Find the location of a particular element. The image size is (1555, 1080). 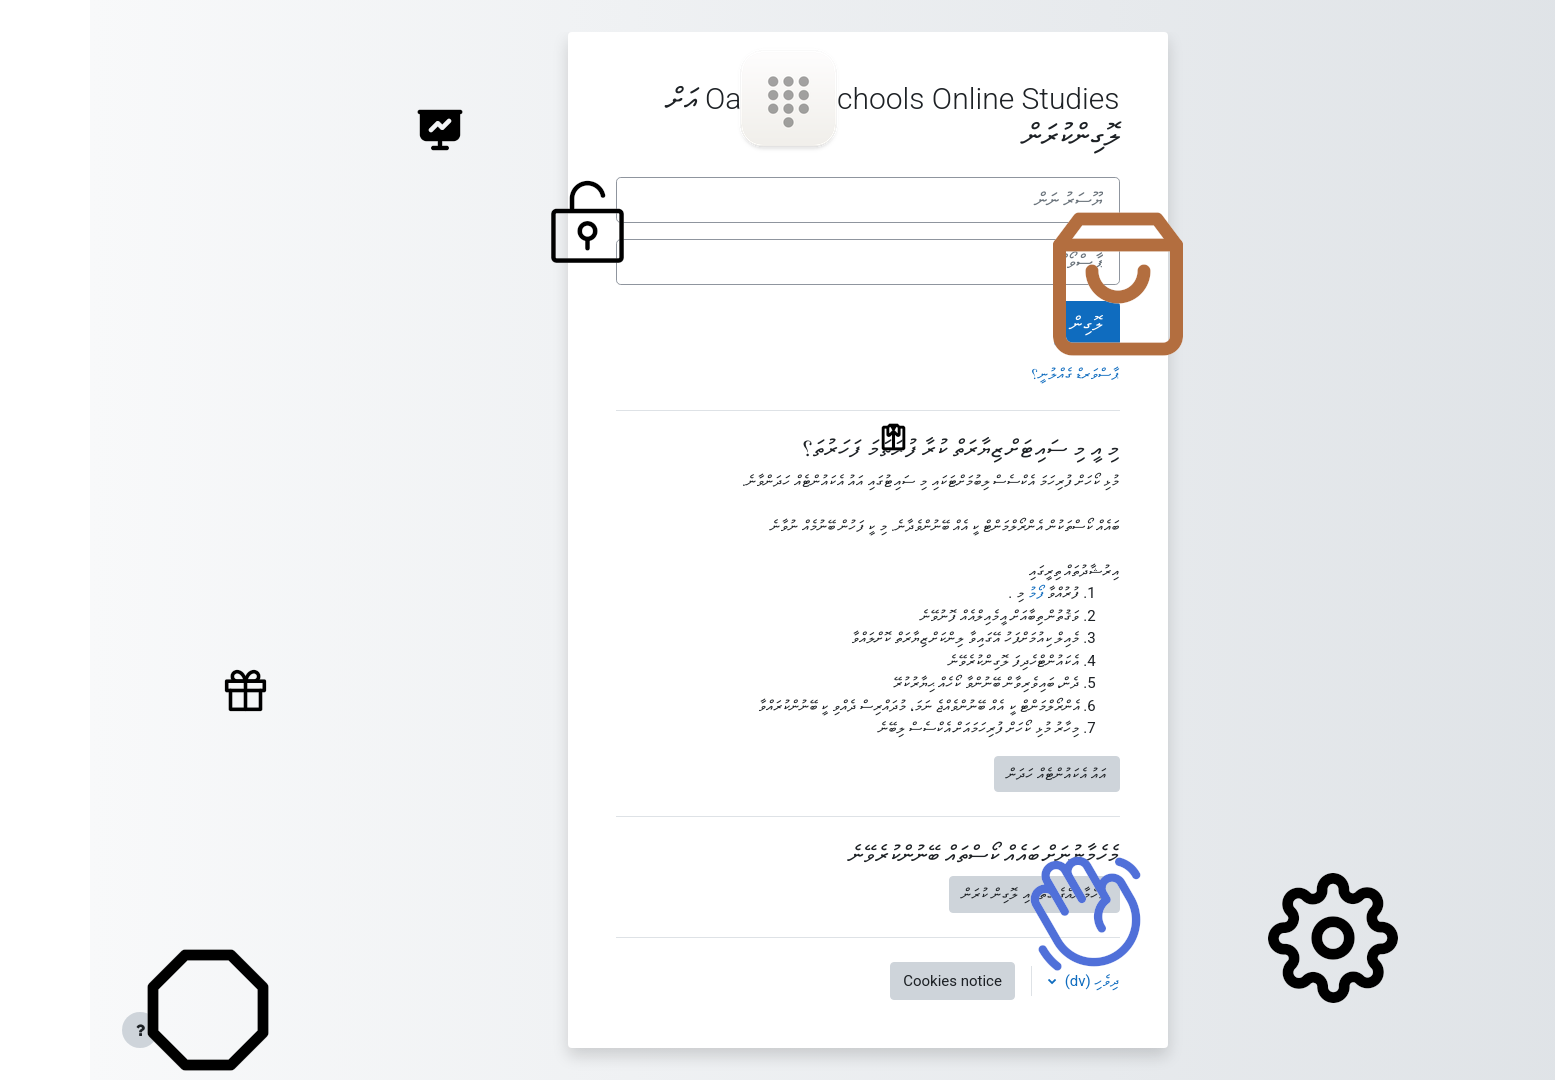

open the phone dialpad is located at coordinates (788, 98).